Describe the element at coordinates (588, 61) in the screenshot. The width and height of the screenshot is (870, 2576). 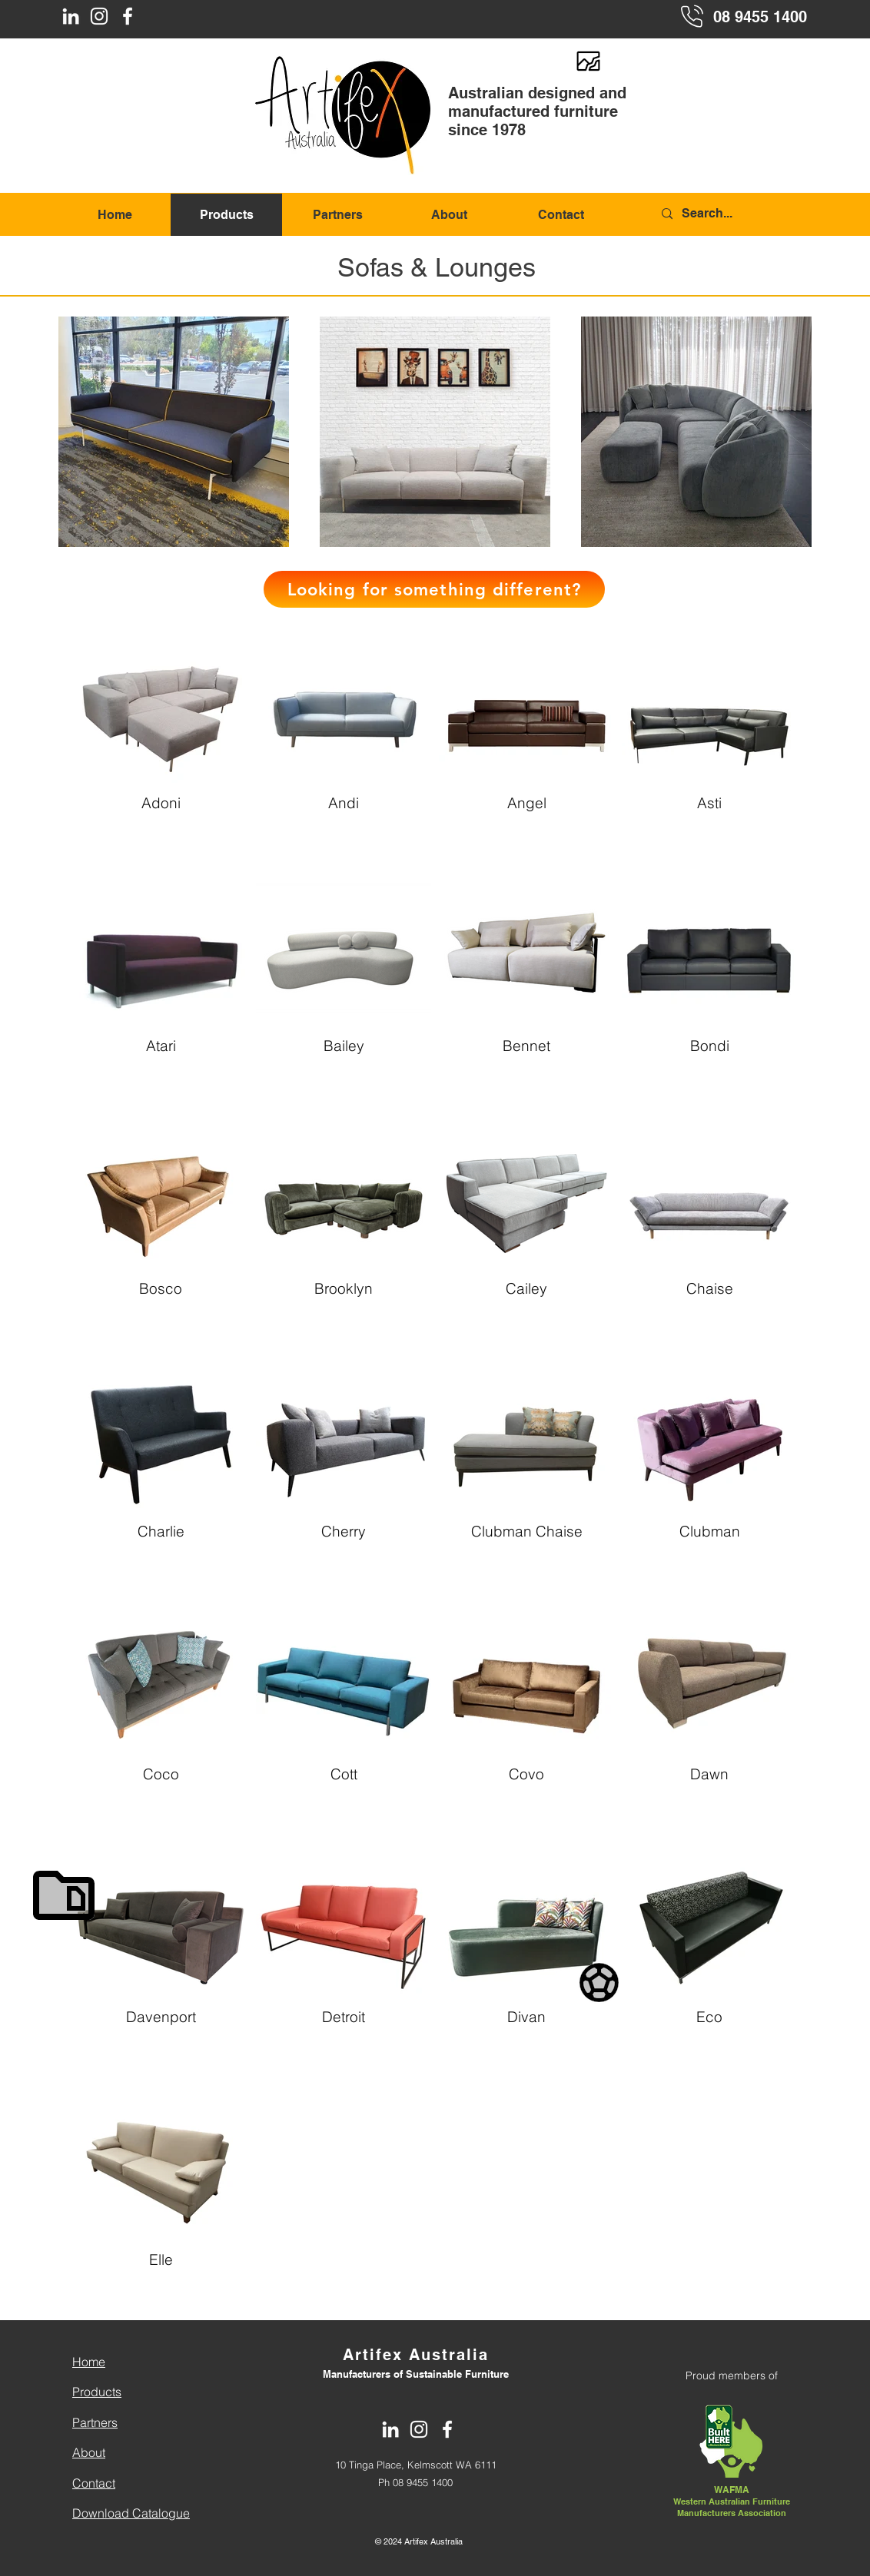
I see `indicates a broken or corrupted image file` at that location.